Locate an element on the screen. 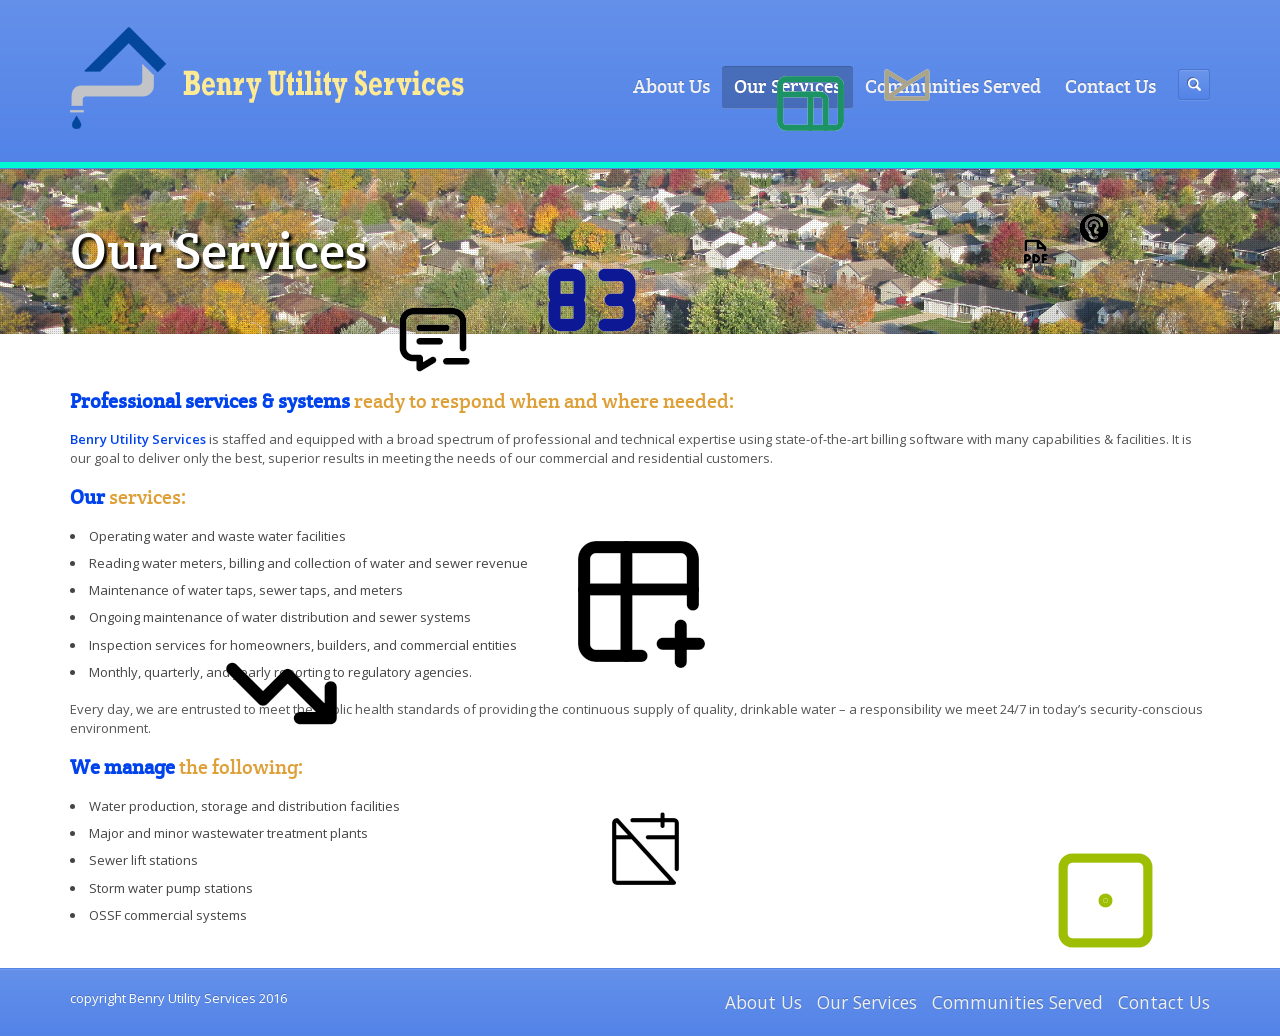  add a new table or spreadsheet is located at coordinates (638, 601).